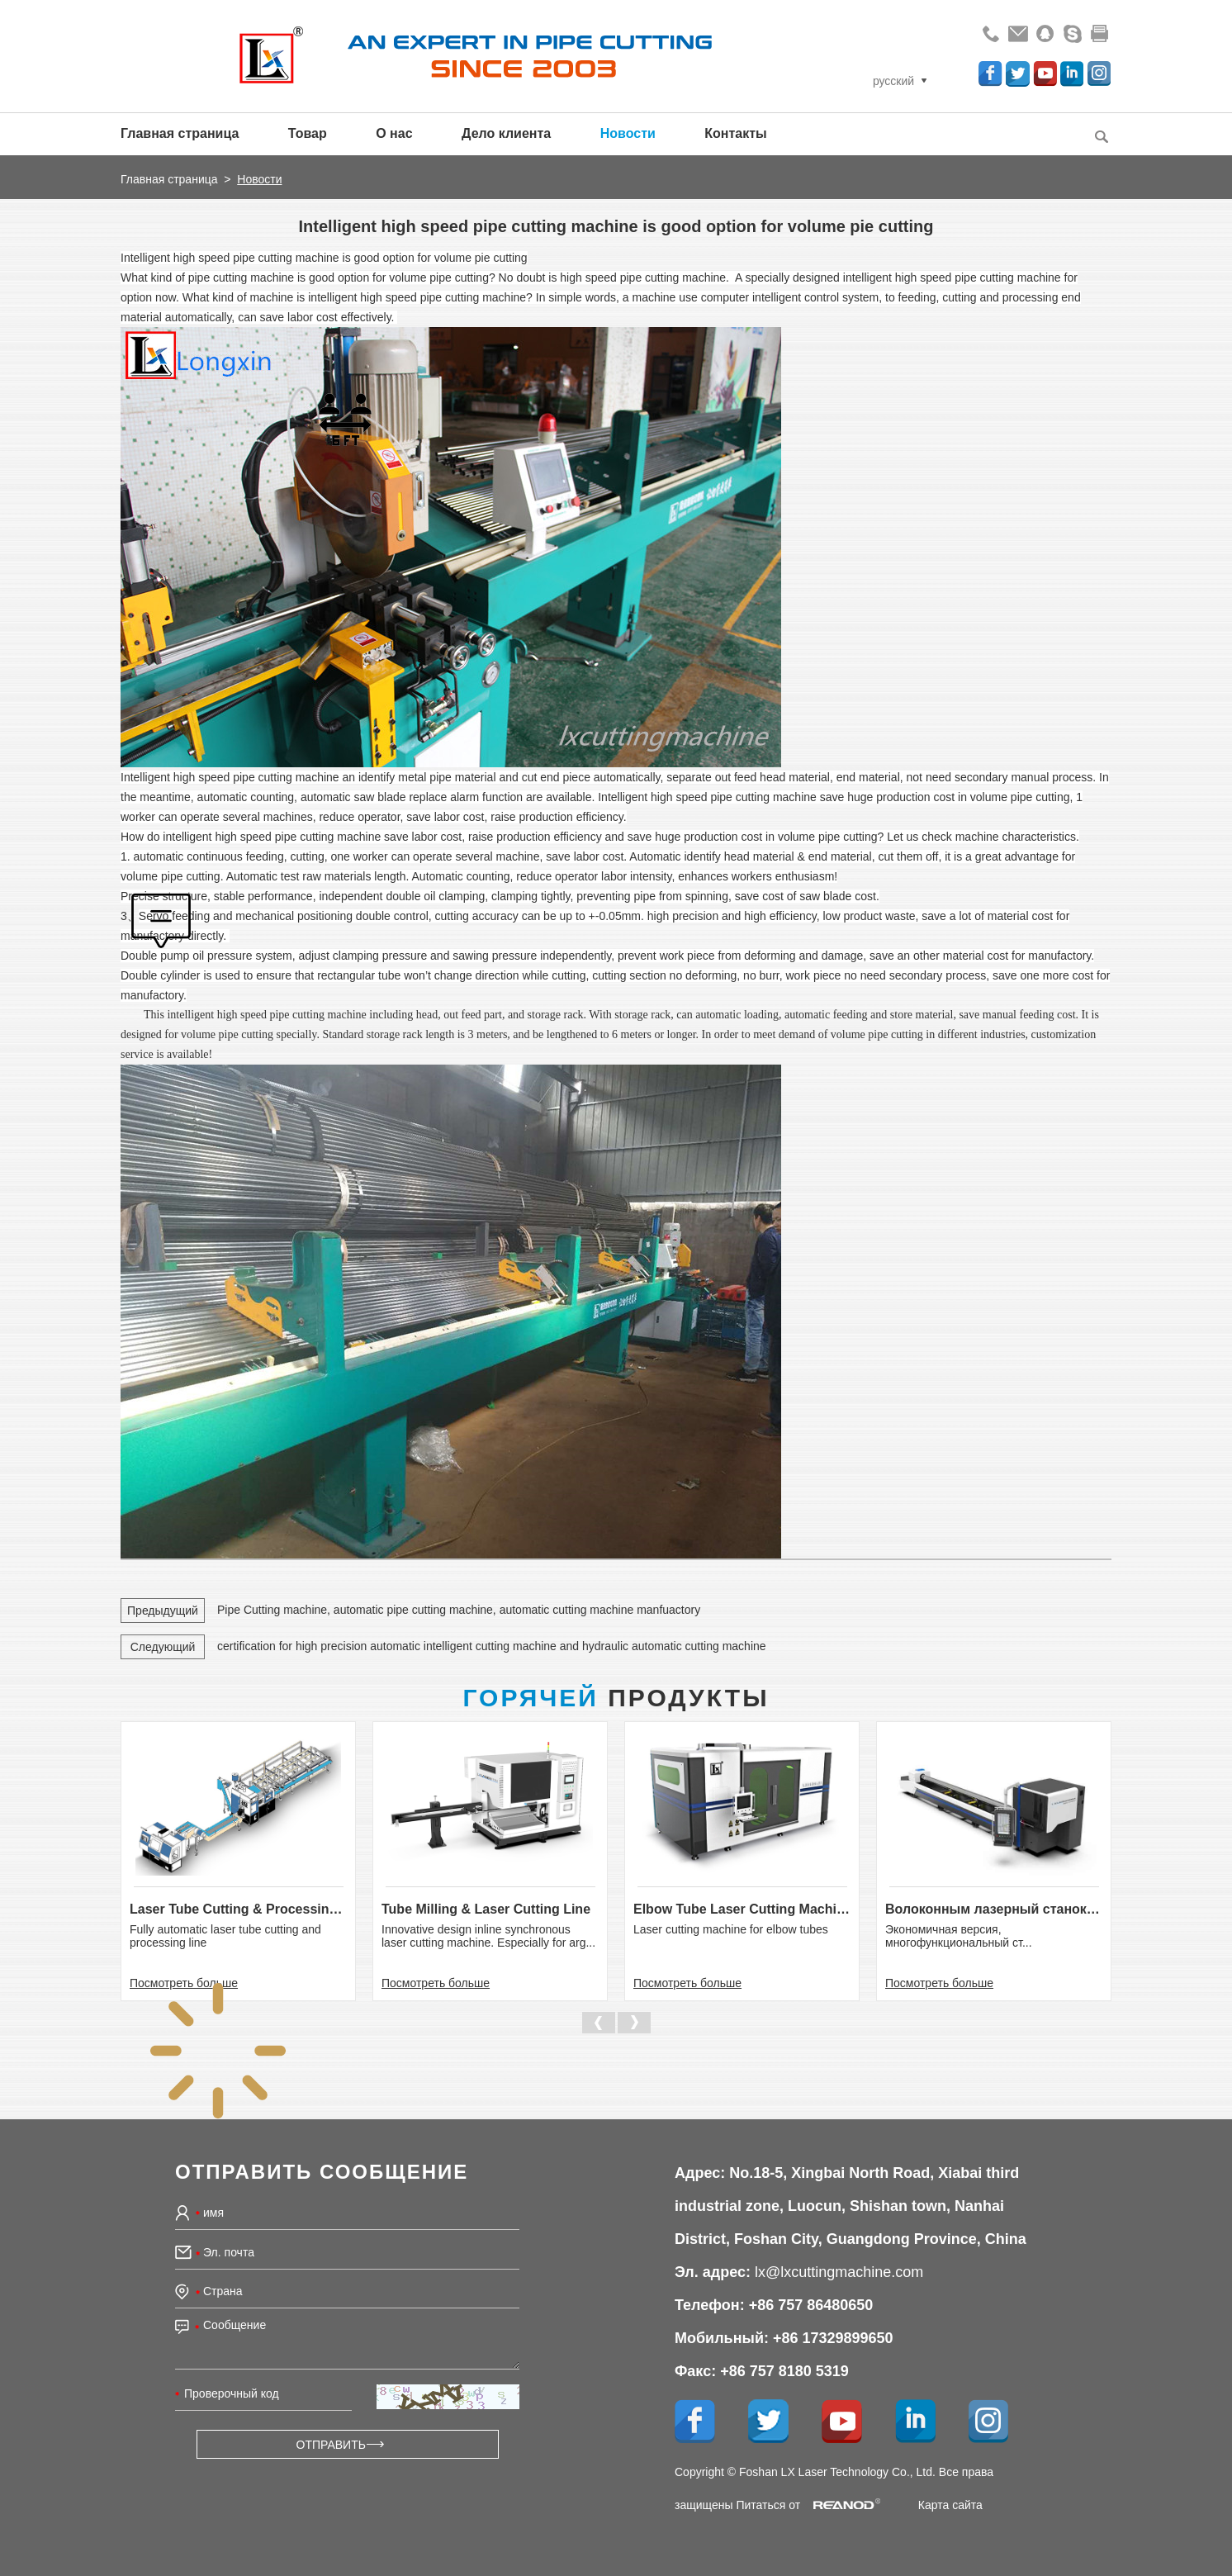 Image resolution: width=1232 pixels, height=2576 pixels. Describe the element at coordinates (218, 2051) in the screenshot. I see `loading content in progress` at that location.